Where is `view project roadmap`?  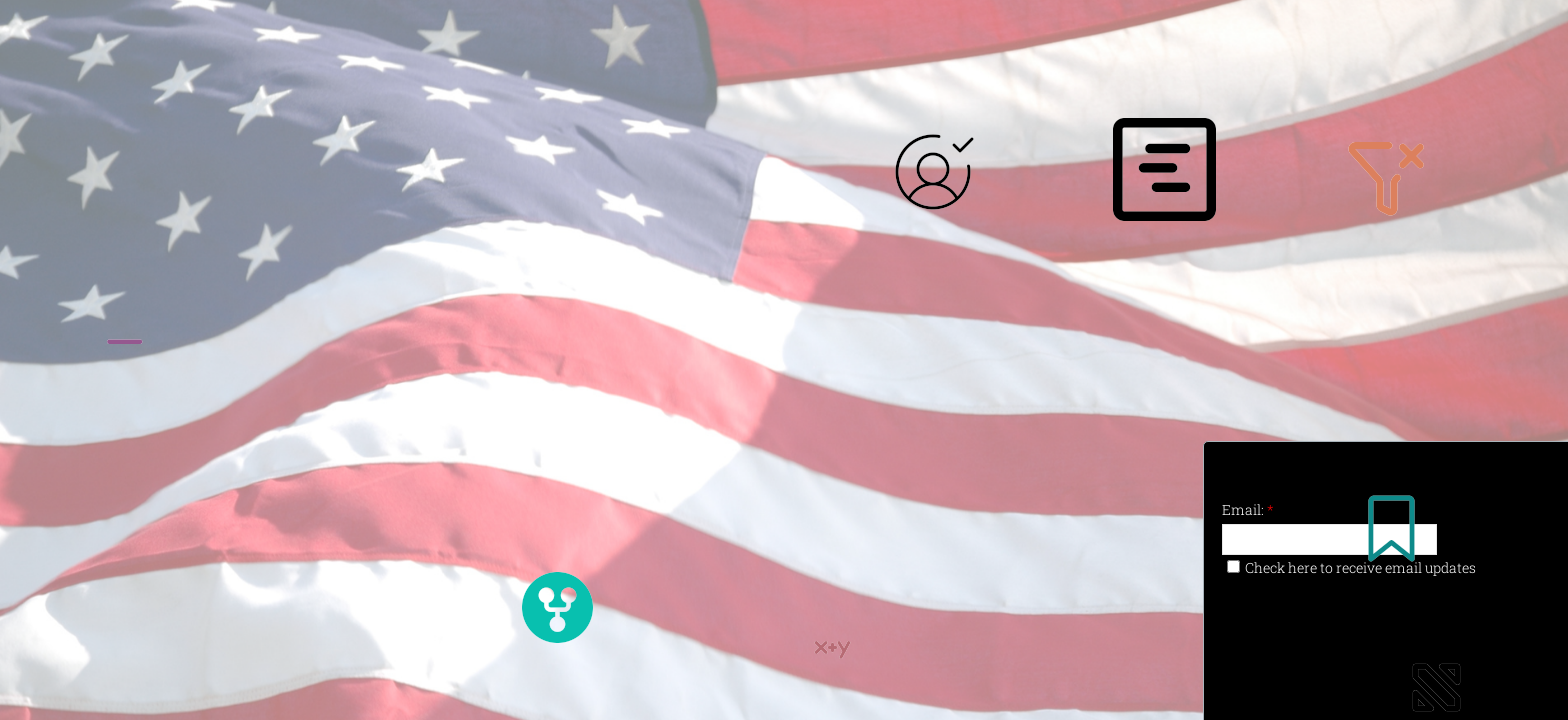 view project roadmap is located at coordinates (1164, 169).